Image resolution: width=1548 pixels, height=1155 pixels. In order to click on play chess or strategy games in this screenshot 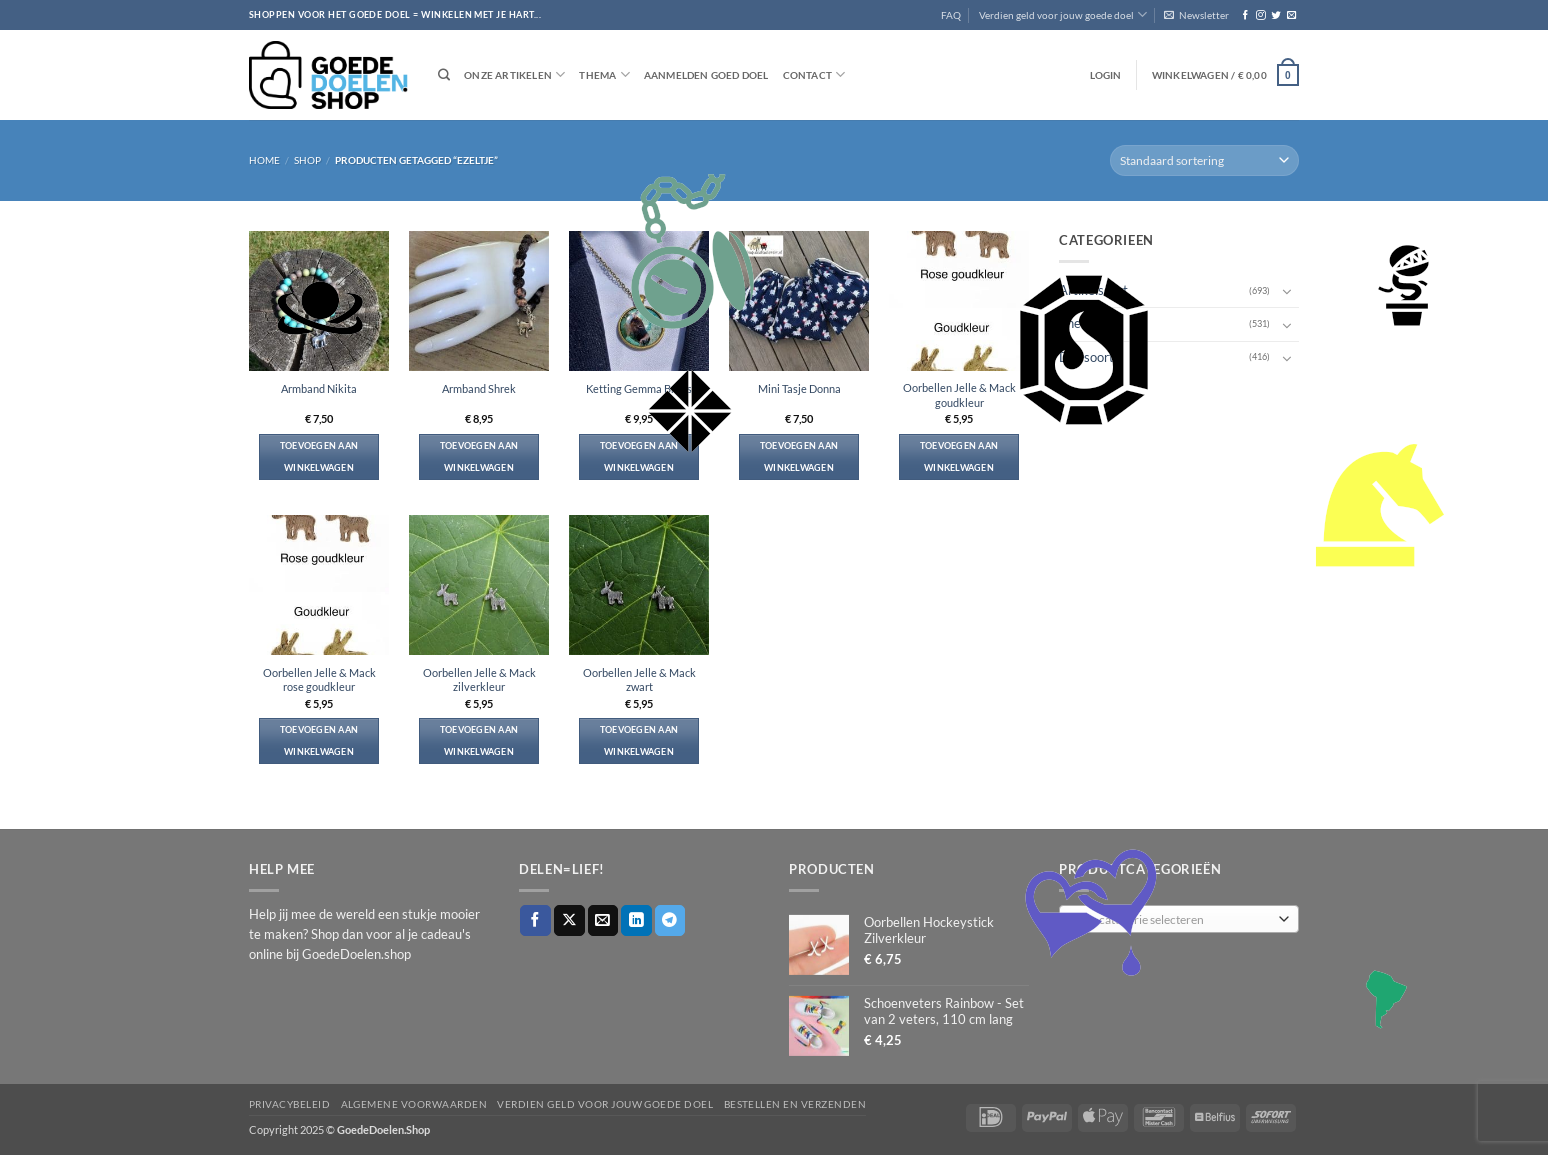, I will do `click(1380, 494)`.